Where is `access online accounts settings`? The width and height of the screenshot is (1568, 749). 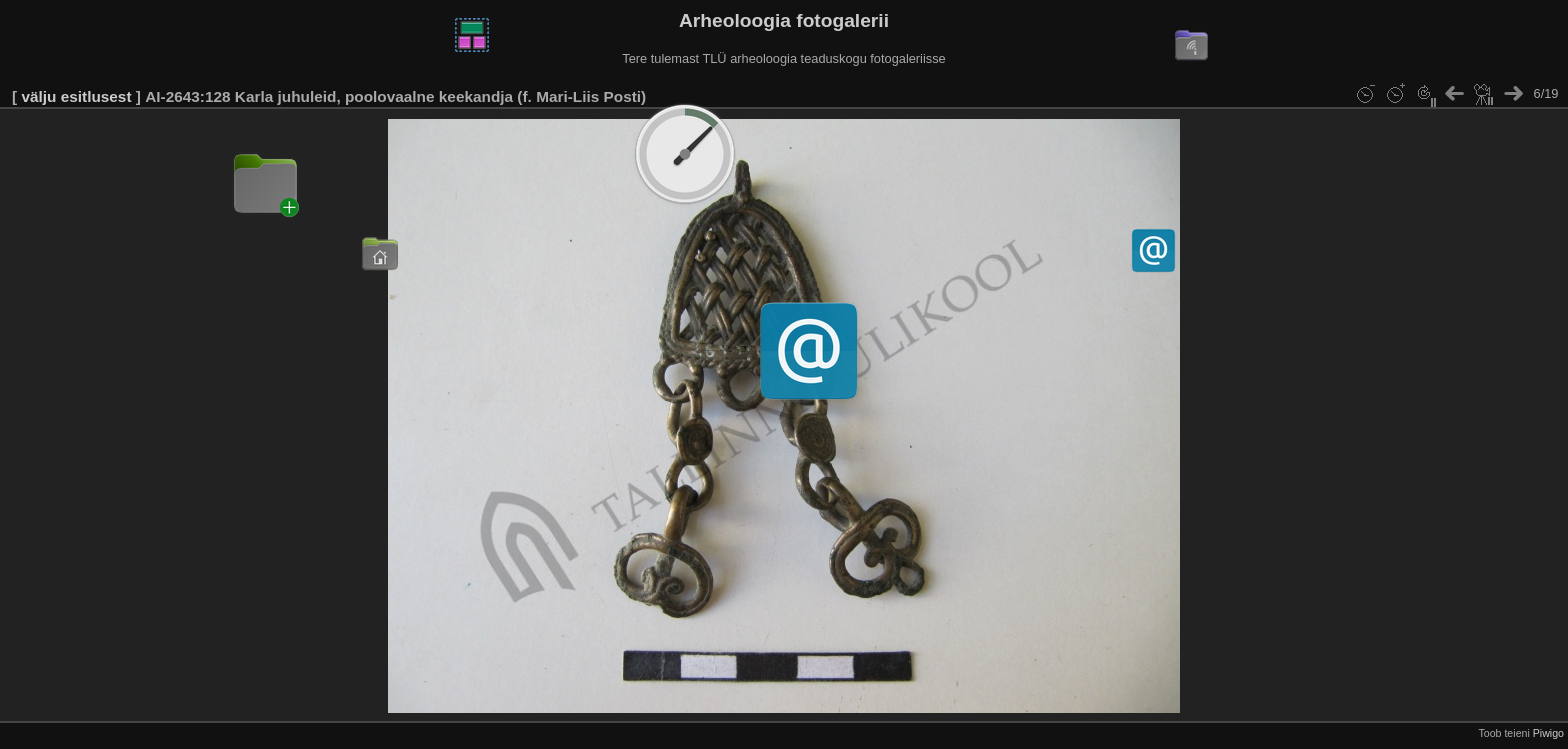 access online accounts settings is located at coordinates (809, 351).